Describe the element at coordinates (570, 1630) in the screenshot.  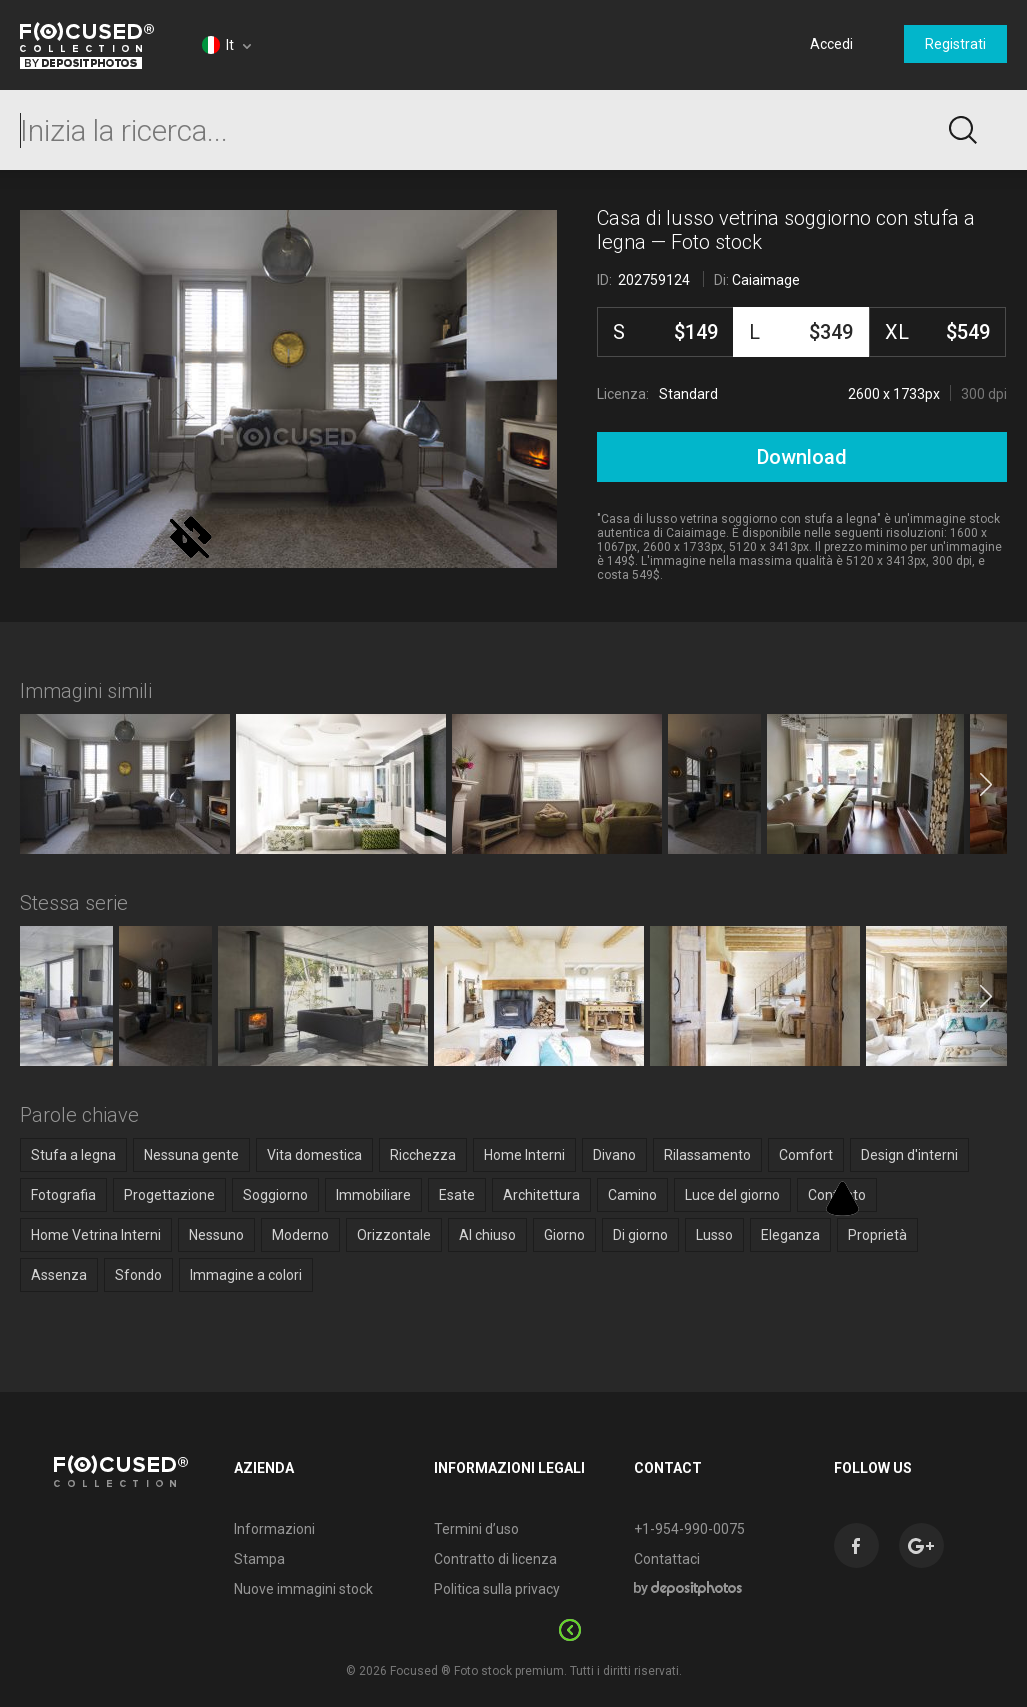
I see `go back to the previous screen` at that location.